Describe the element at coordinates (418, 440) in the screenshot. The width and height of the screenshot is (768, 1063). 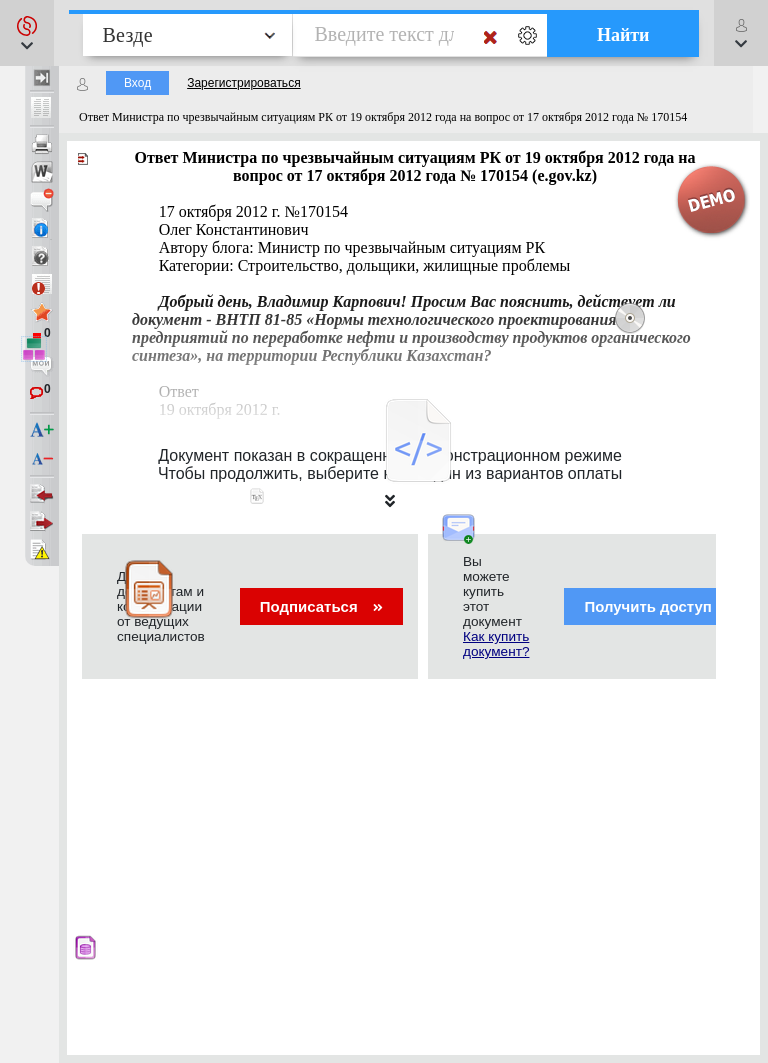
I see `an html file or web document` at that location.